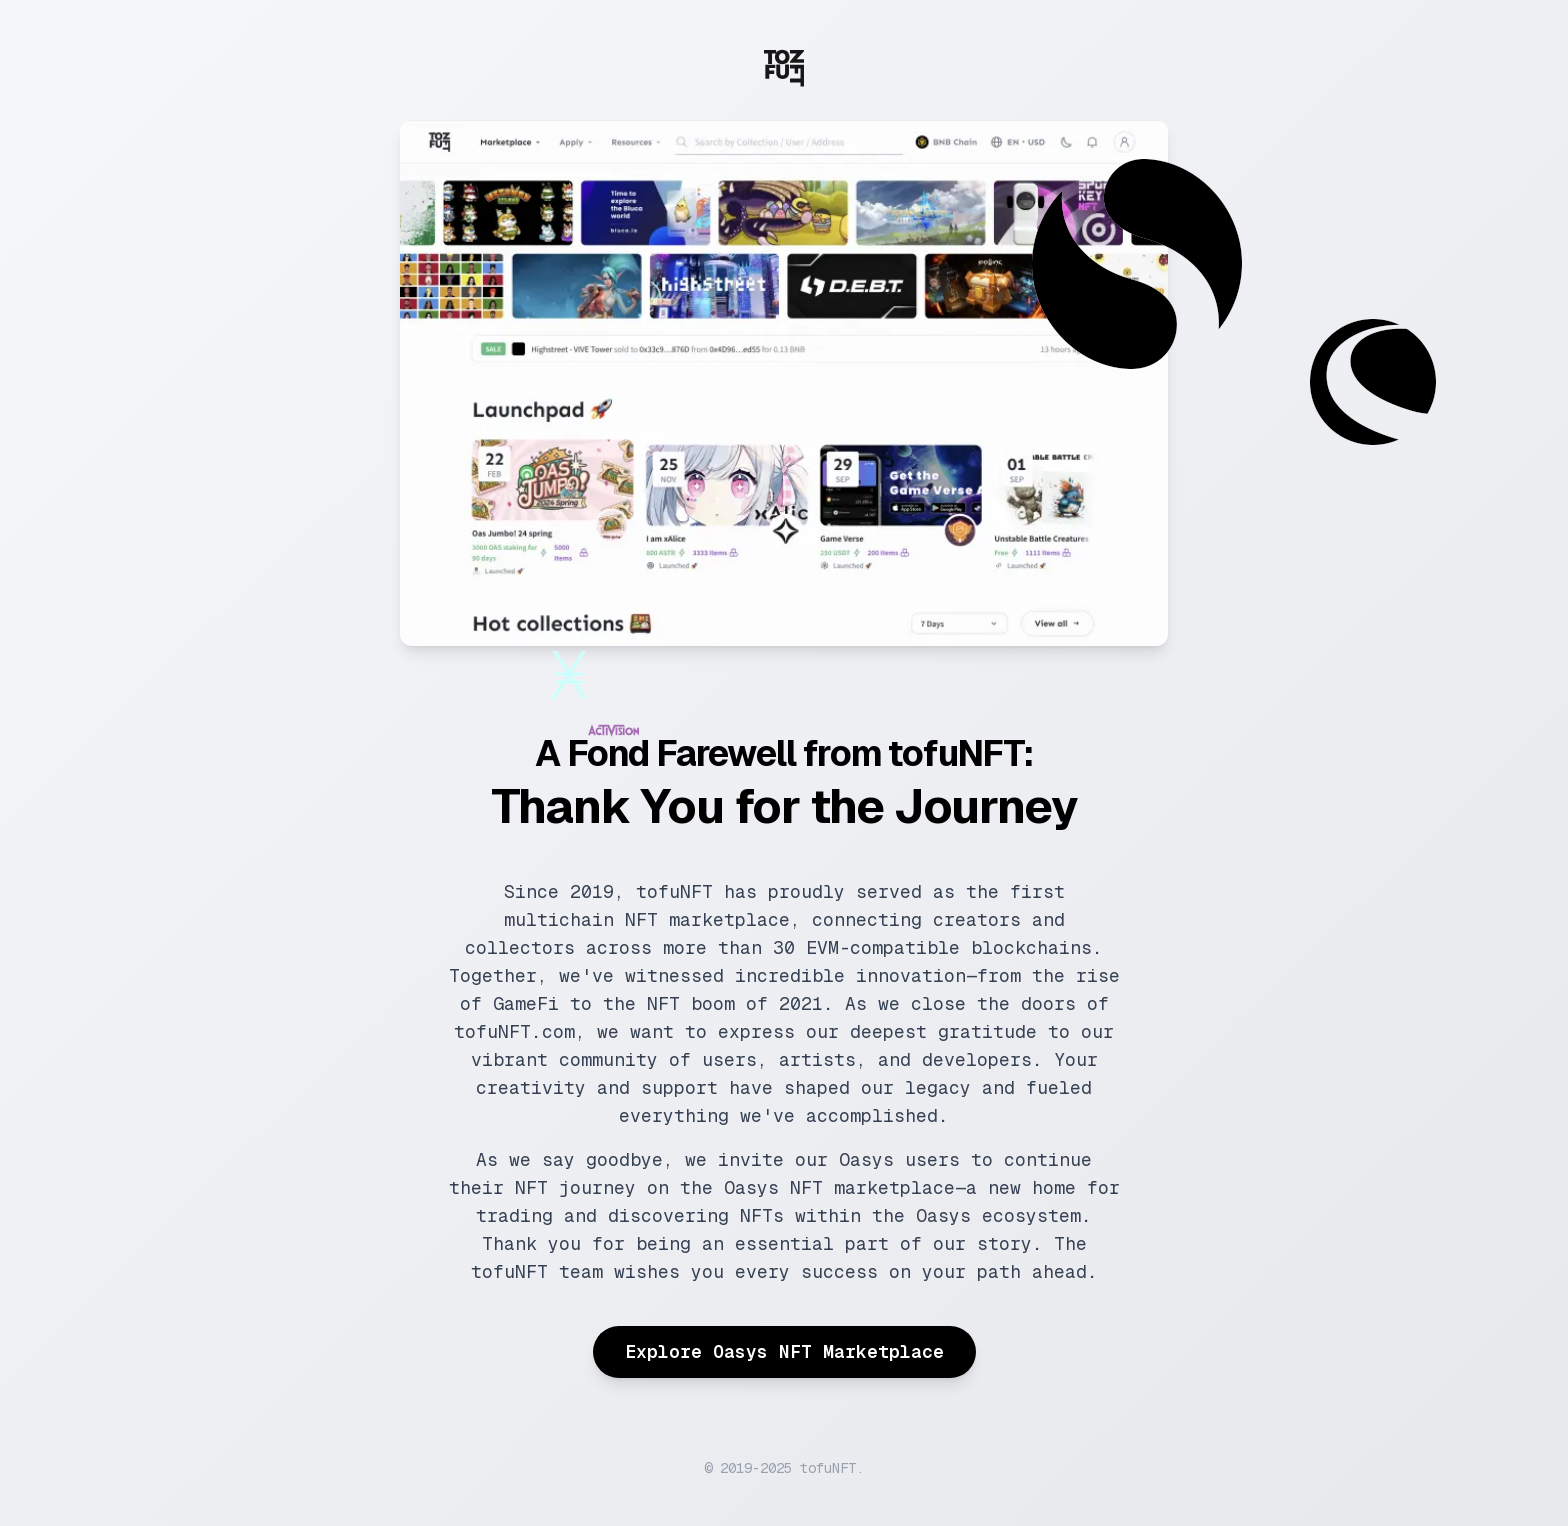 The height and width of the screenshot is (1526, 1568). Describe the element at coordinates (569, 675) in the screenshot. I see `nano cryptocurrency logo` at that location.